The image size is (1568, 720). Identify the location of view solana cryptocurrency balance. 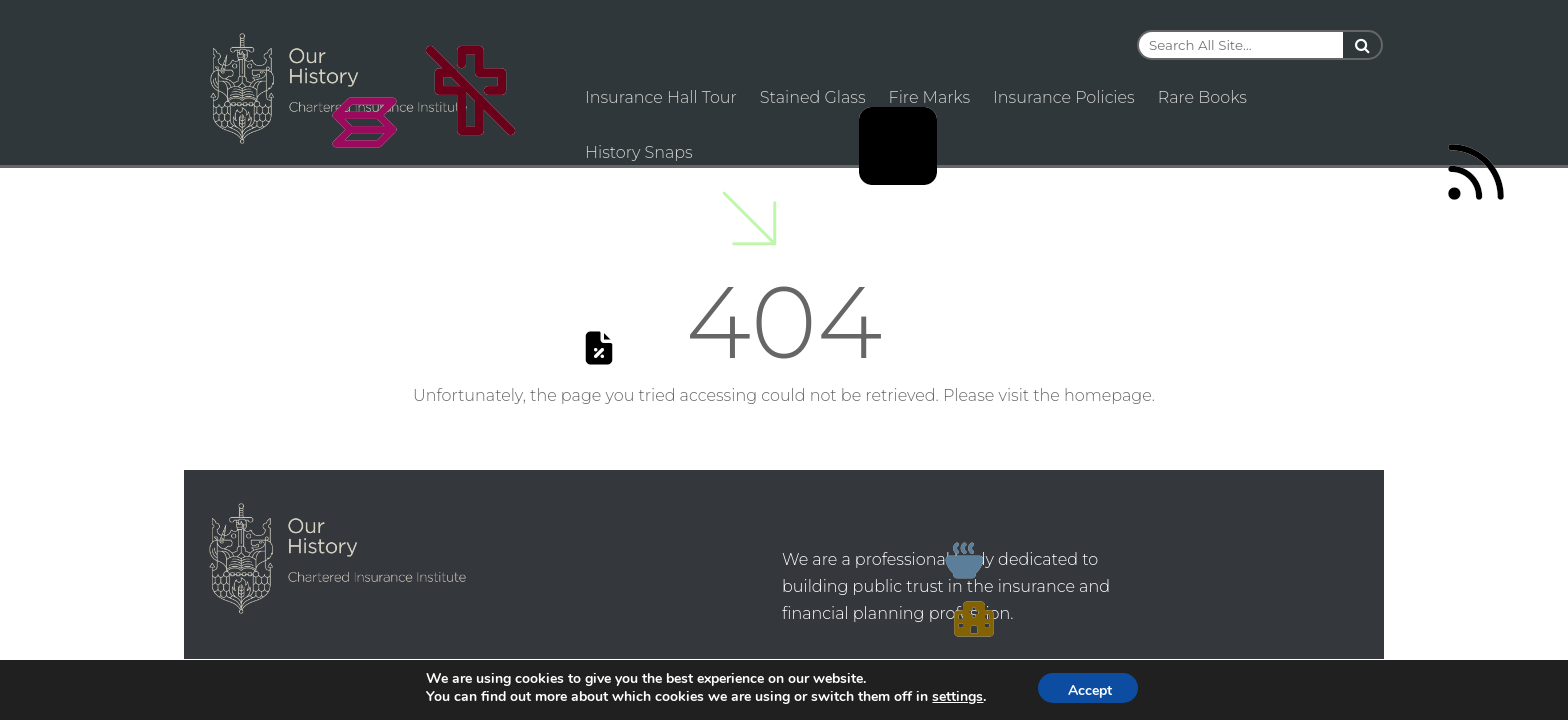
(364, 122).